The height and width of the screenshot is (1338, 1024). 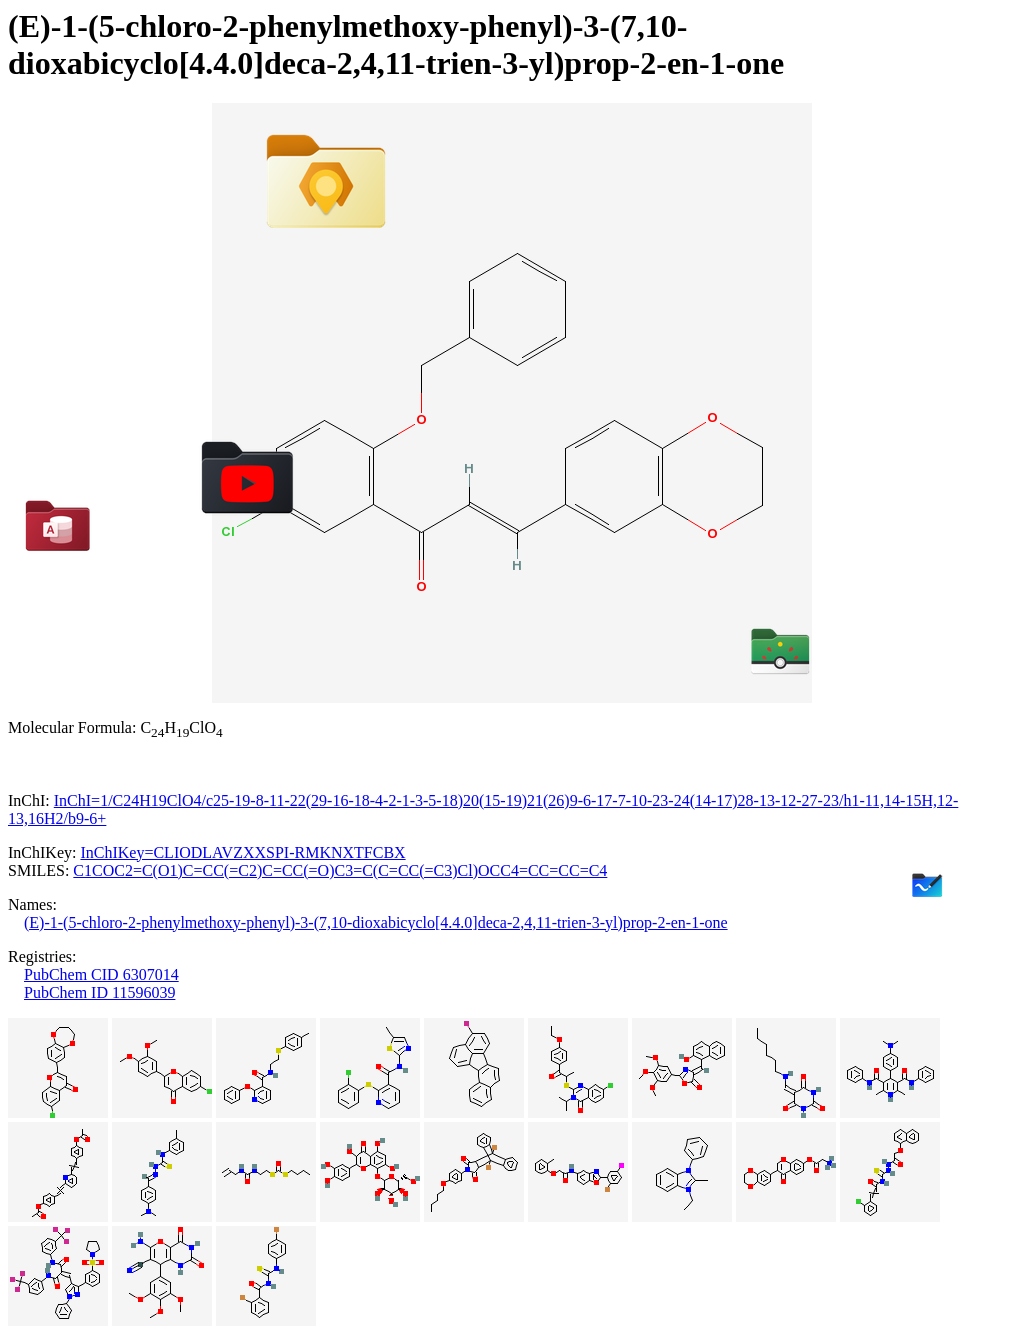 I want to click on open microsoft dynamics 365 field service folder, so click(x=325, y=184).